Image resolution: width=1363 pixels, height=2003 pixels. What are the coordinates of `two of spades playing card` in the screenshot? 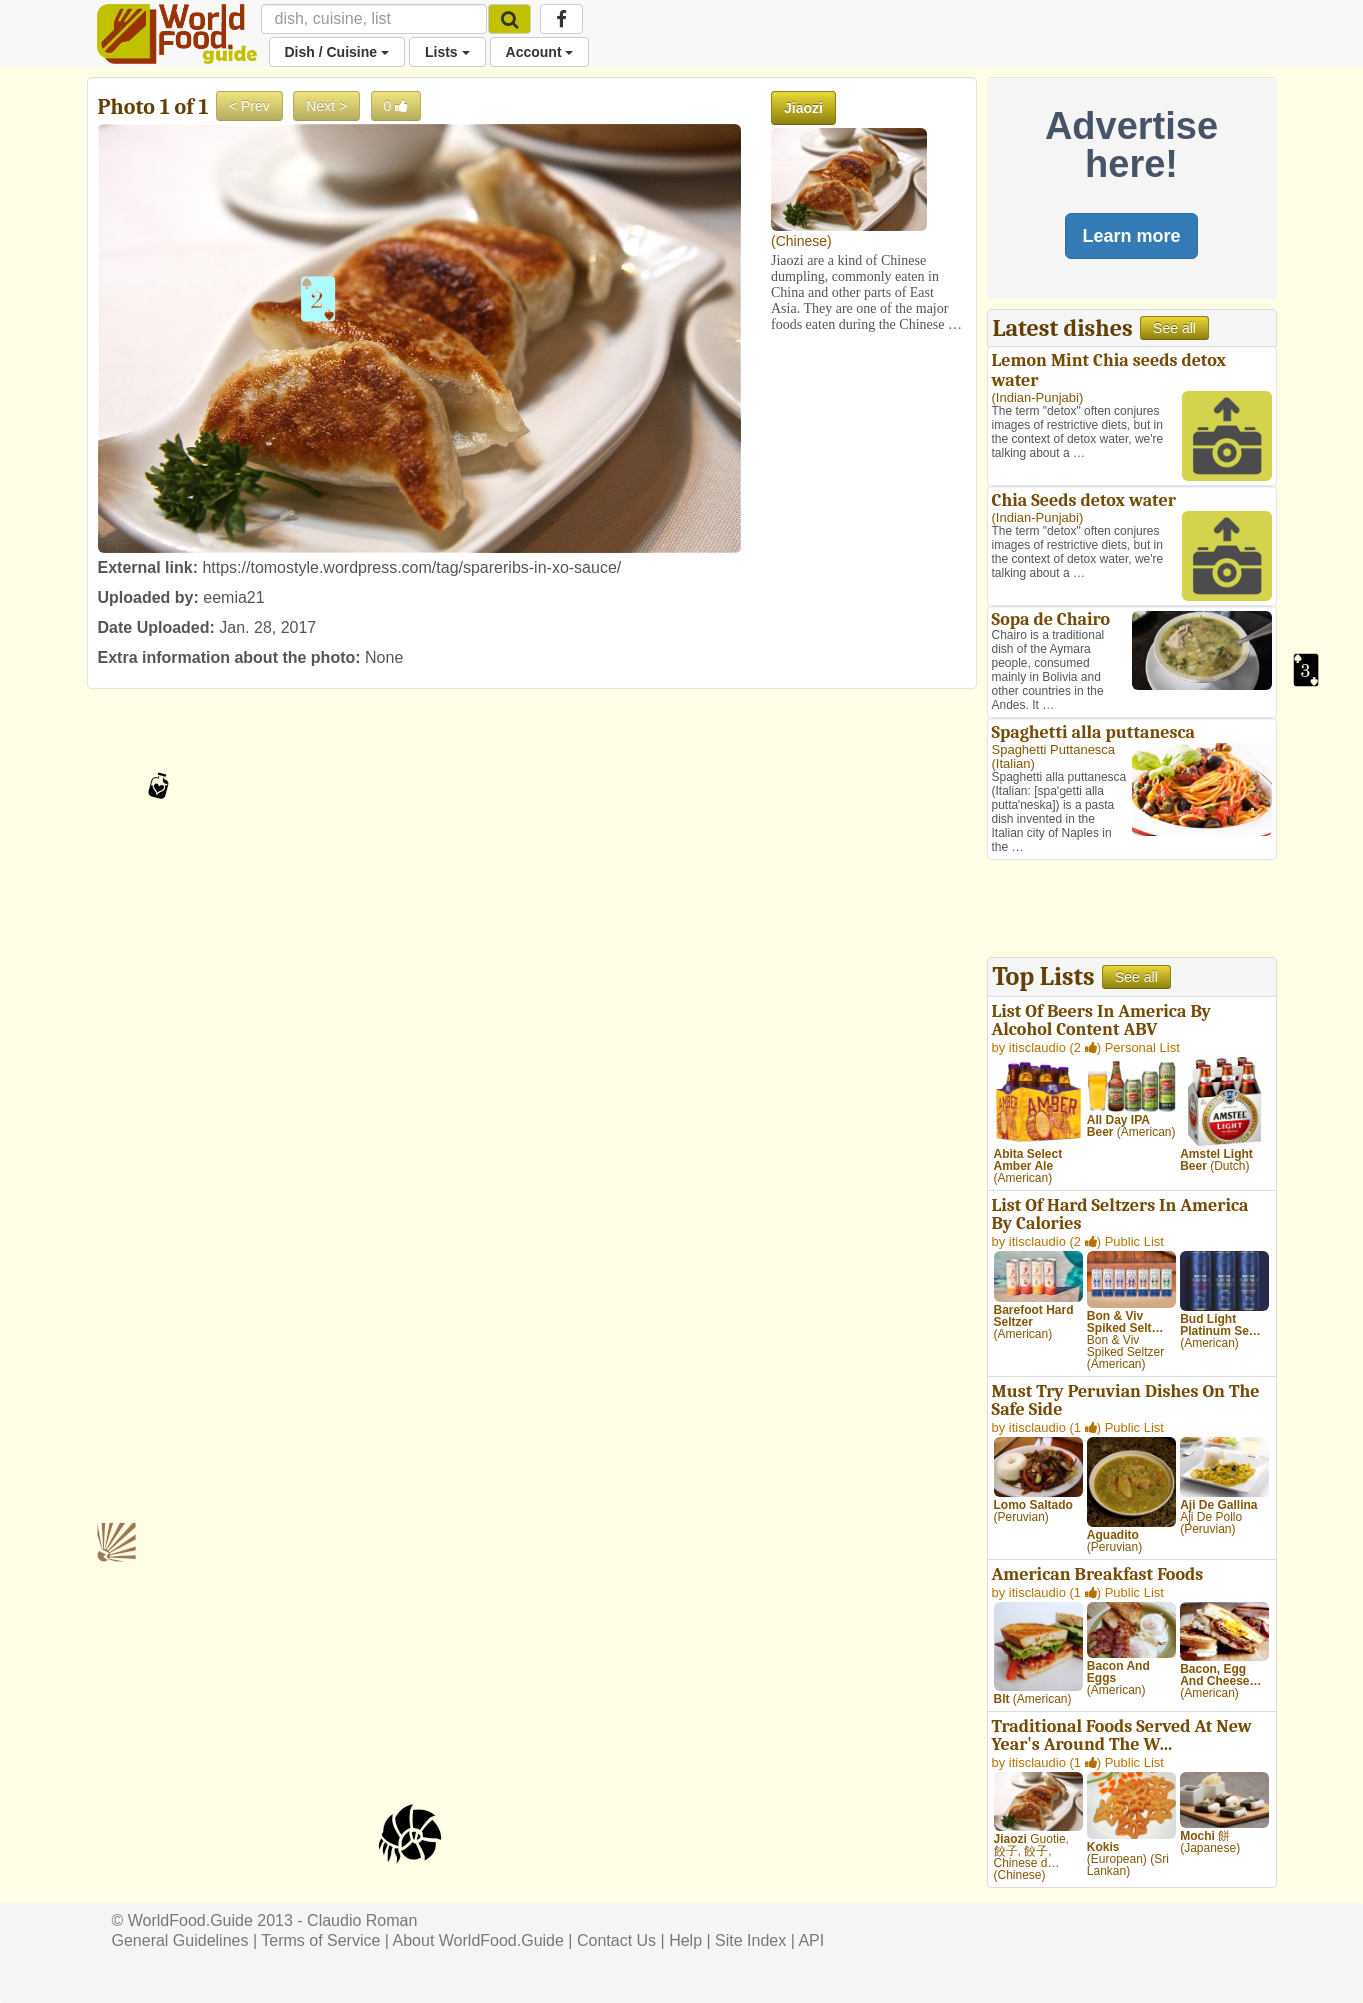 It's located at (318, 299).